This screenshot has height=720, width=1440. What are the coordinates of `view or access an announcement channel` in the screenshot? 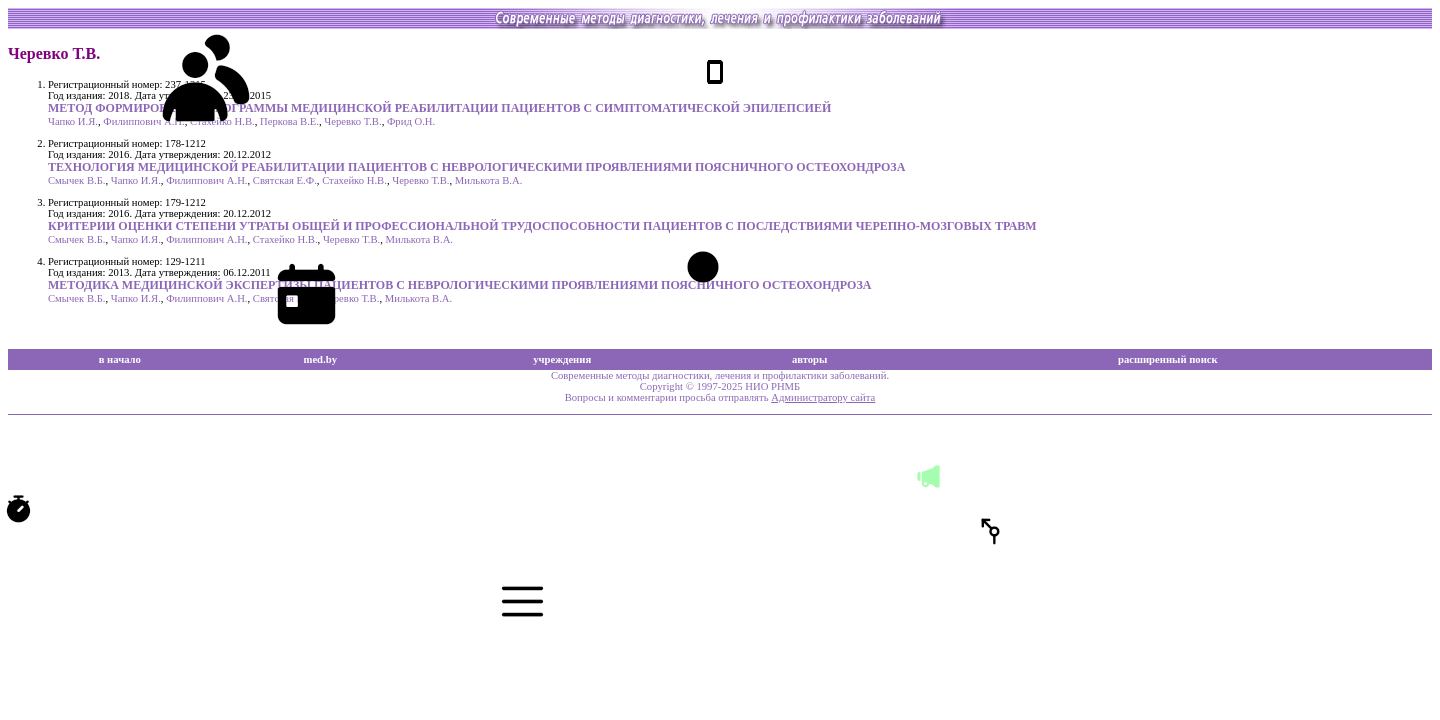 It's located at (928, 476).